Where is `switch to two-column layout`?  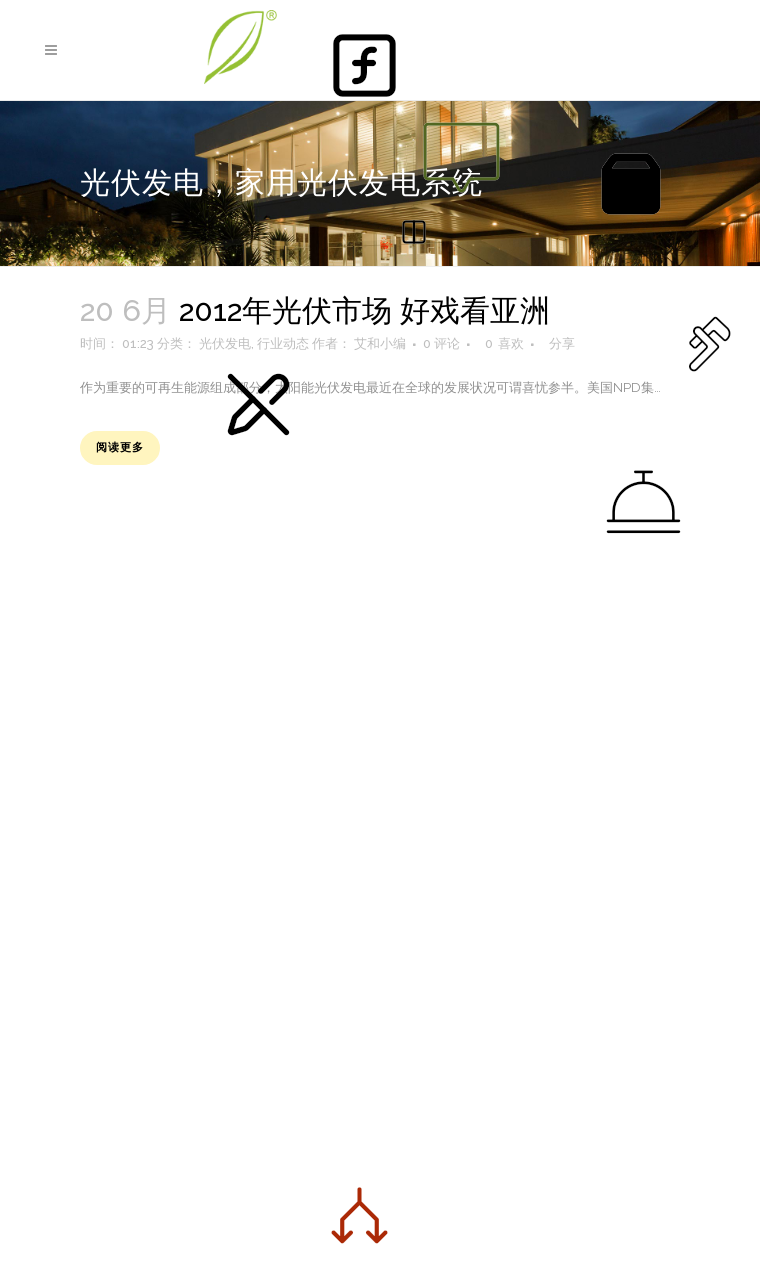 switch to two-column layout is located at coordinates (414, 232).